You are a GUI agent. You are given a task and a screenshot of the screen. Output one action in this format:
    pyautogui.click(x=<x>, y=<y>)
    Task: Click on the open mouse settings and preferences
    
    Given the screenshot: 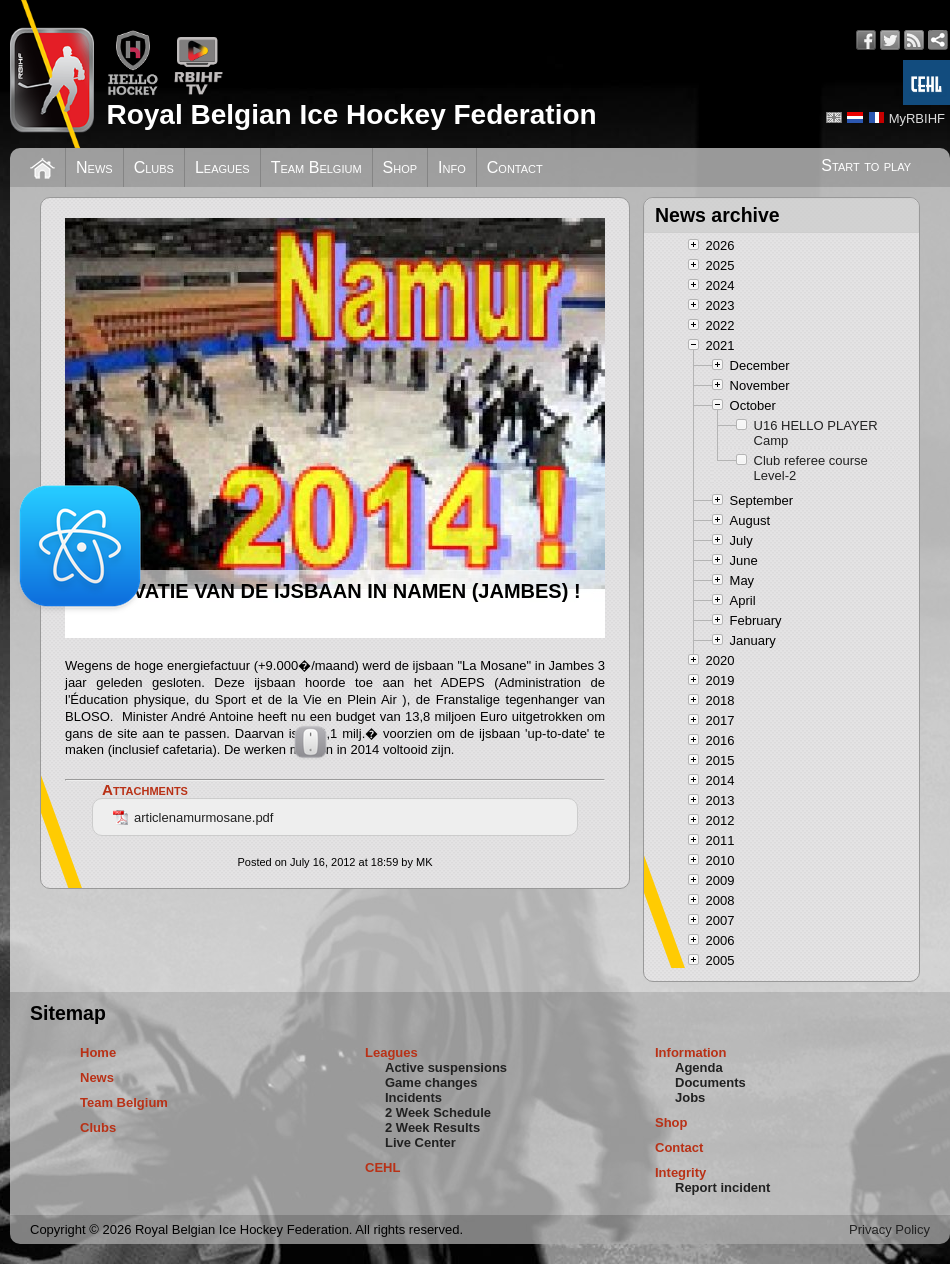 What is the action you would take?
    pyautogui.click(x=310, y=742)
    